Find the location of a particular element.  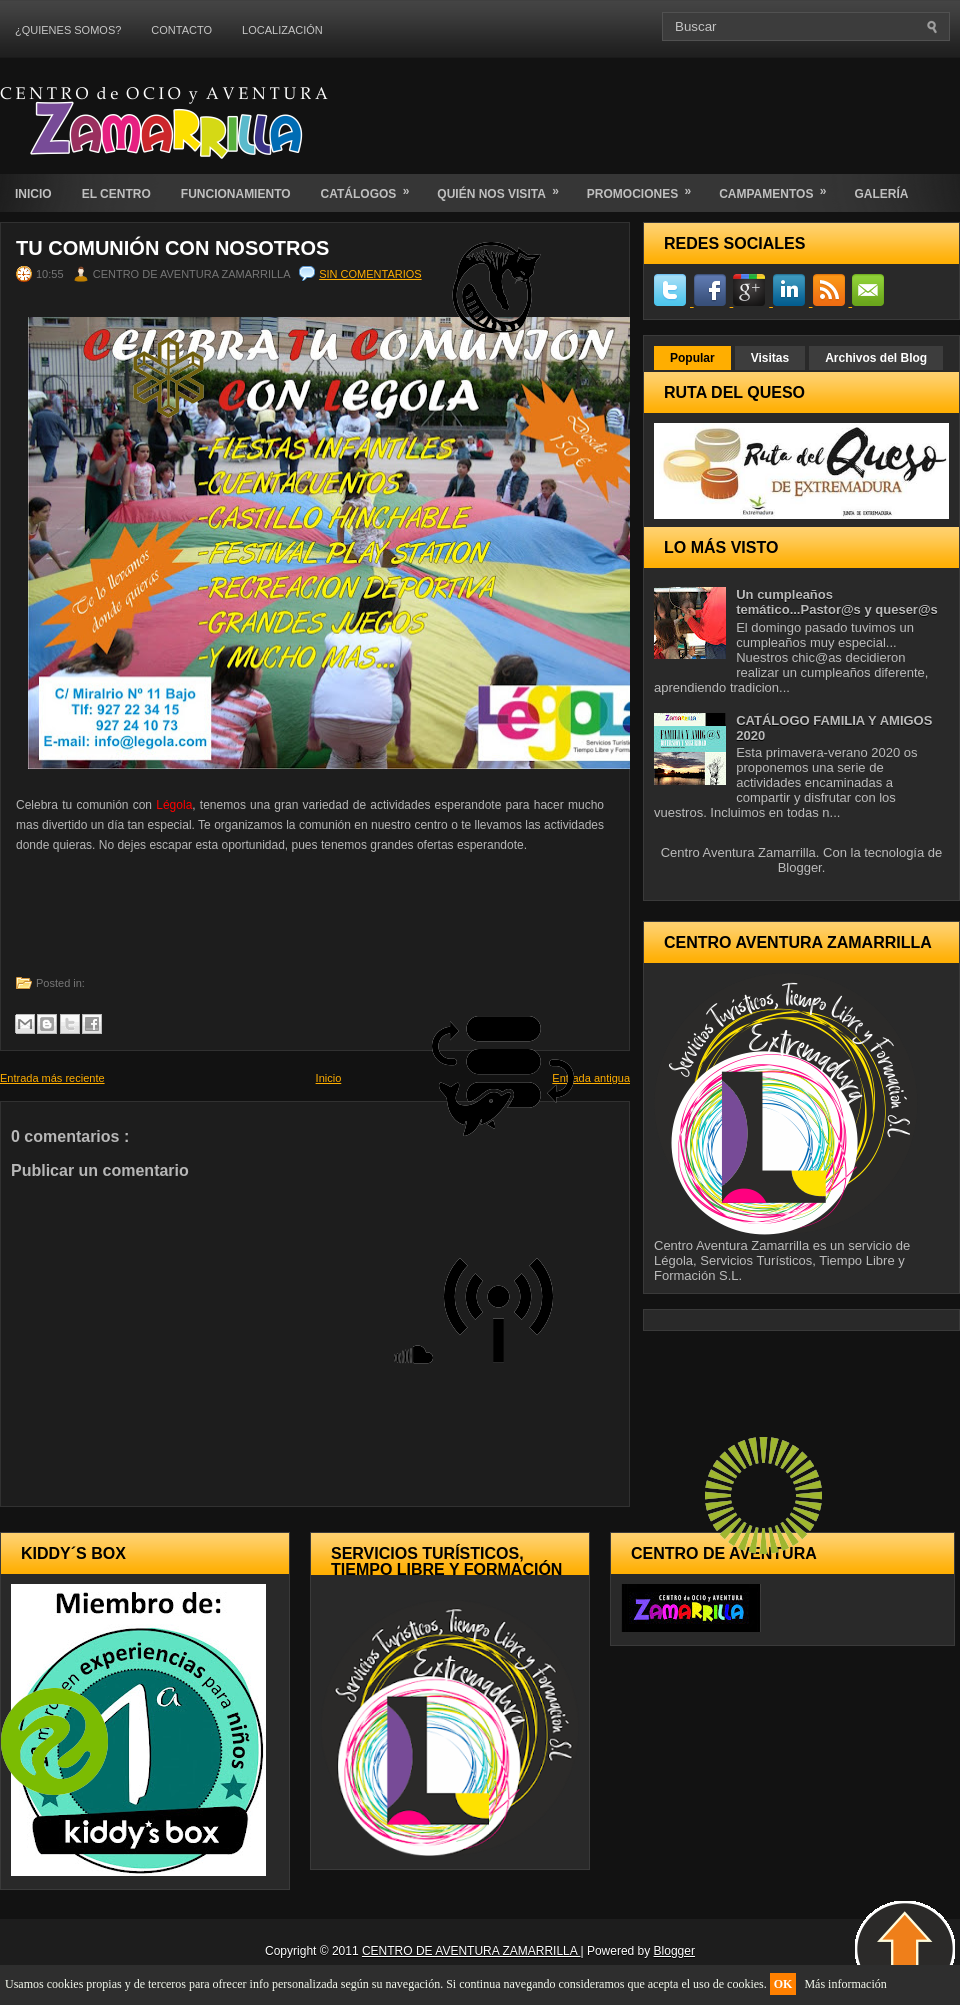

open soundcloud app is located at coordinates (413, 1353).